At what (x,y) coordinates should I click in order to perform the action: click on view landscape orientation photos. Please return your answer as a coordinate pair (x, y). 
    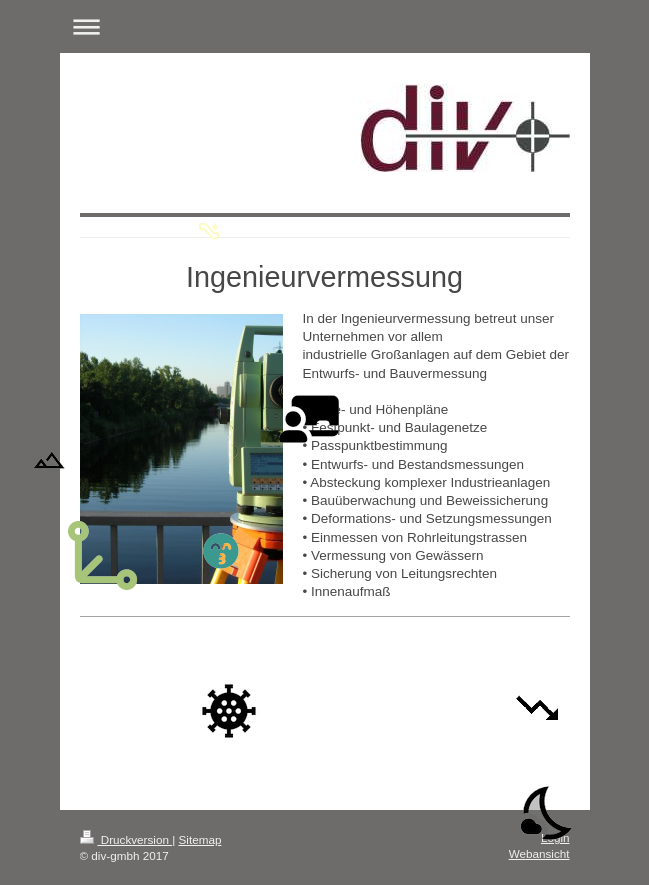
    Looking at the image, I should click on (49, 460).